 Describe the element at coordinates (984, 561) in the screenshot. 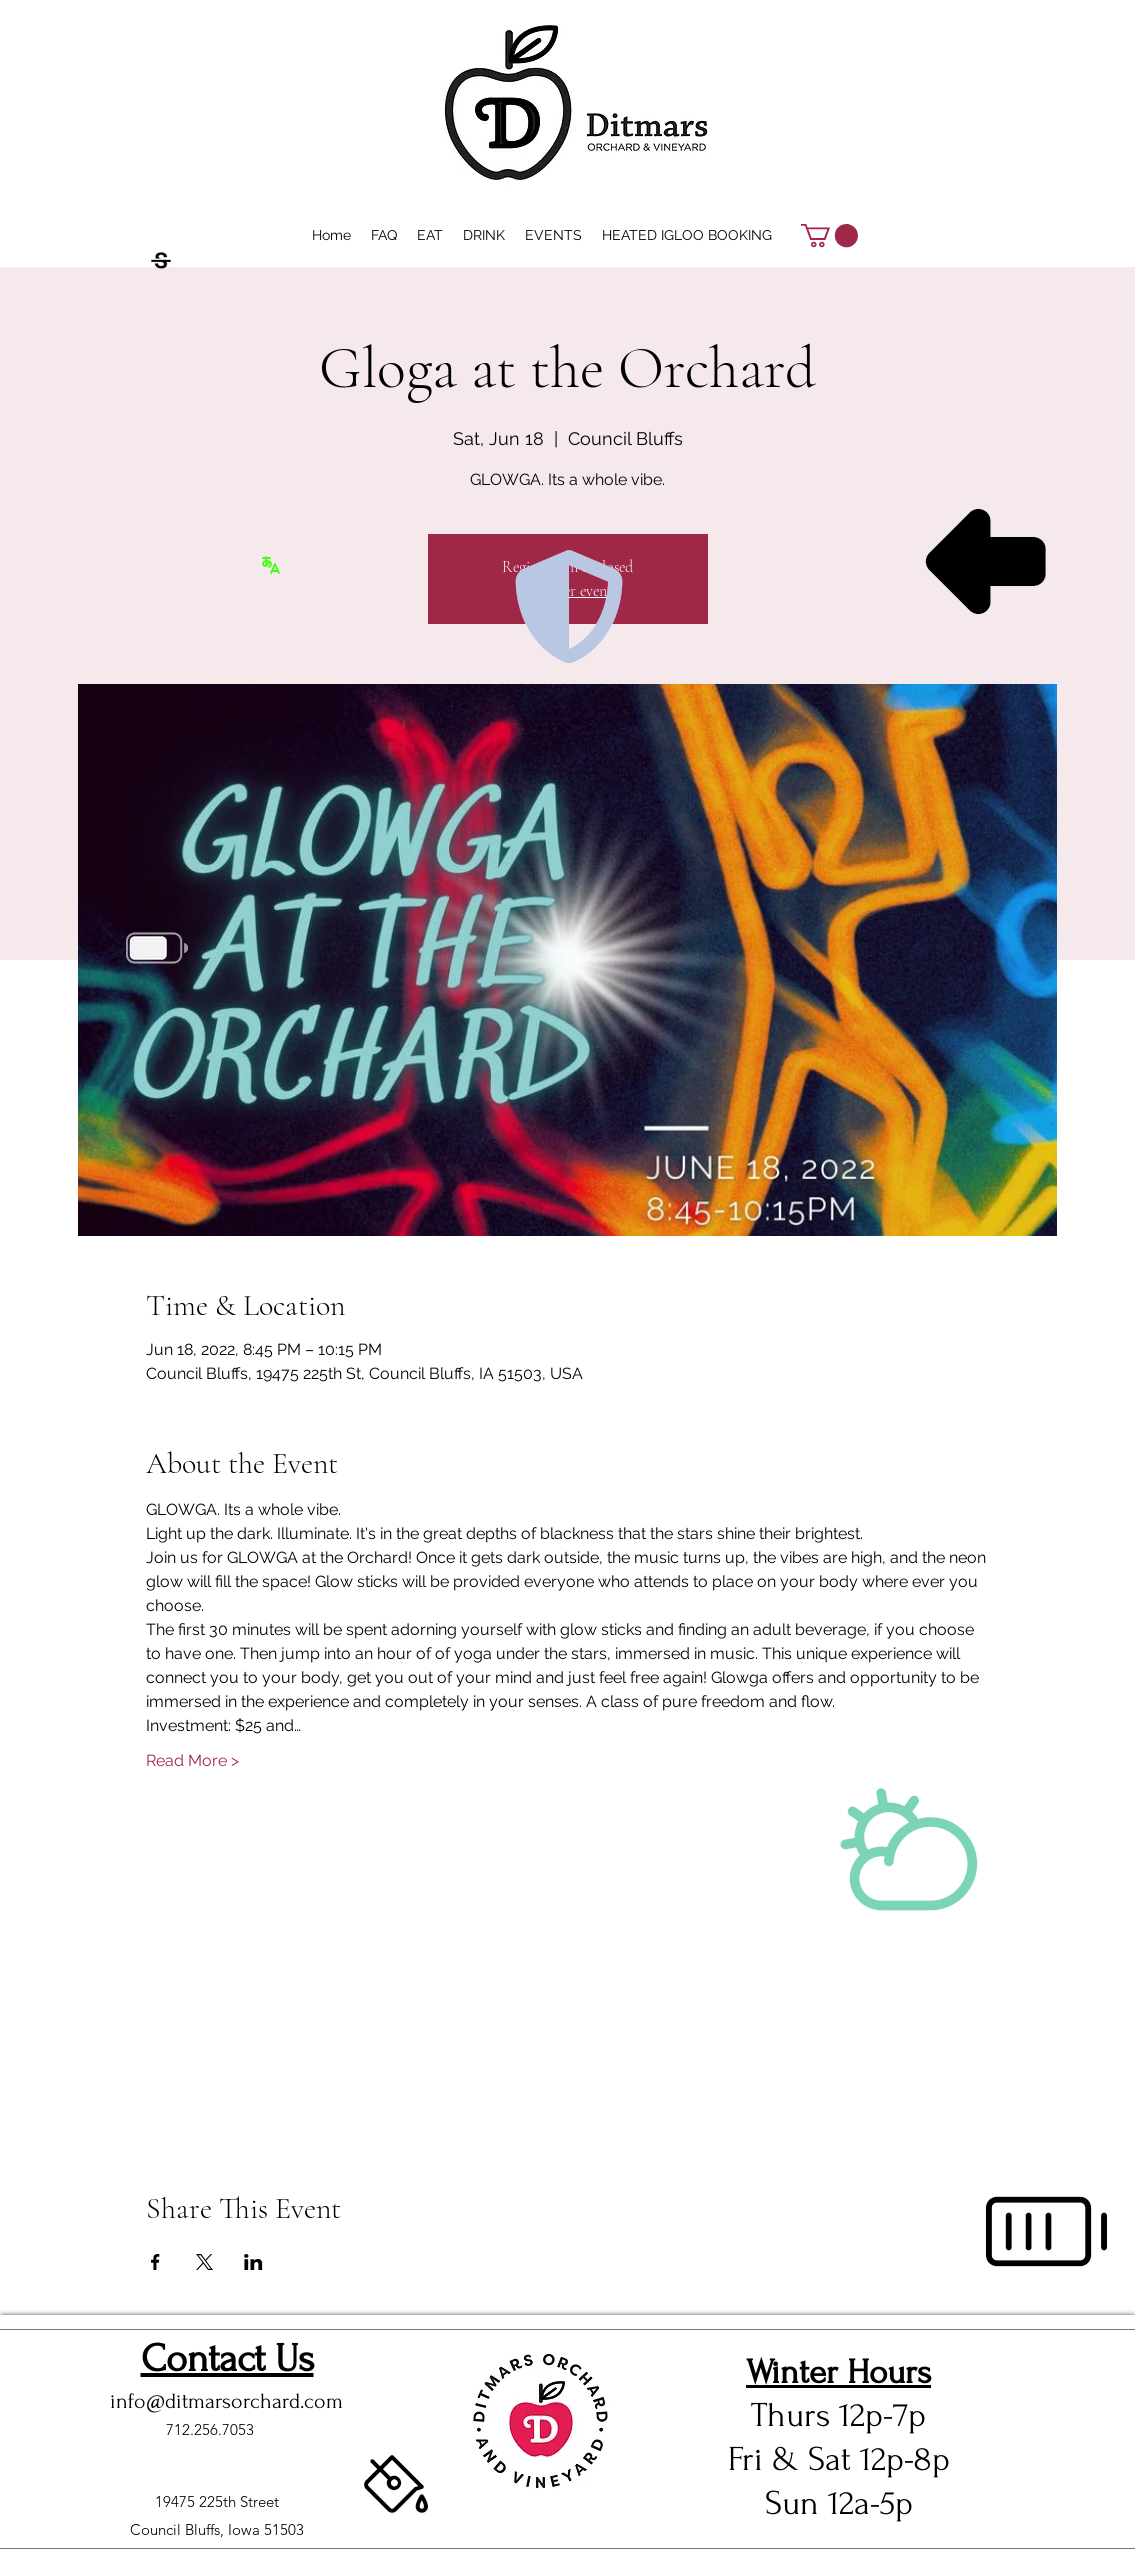

I see `go back to the previous screen` at that location.